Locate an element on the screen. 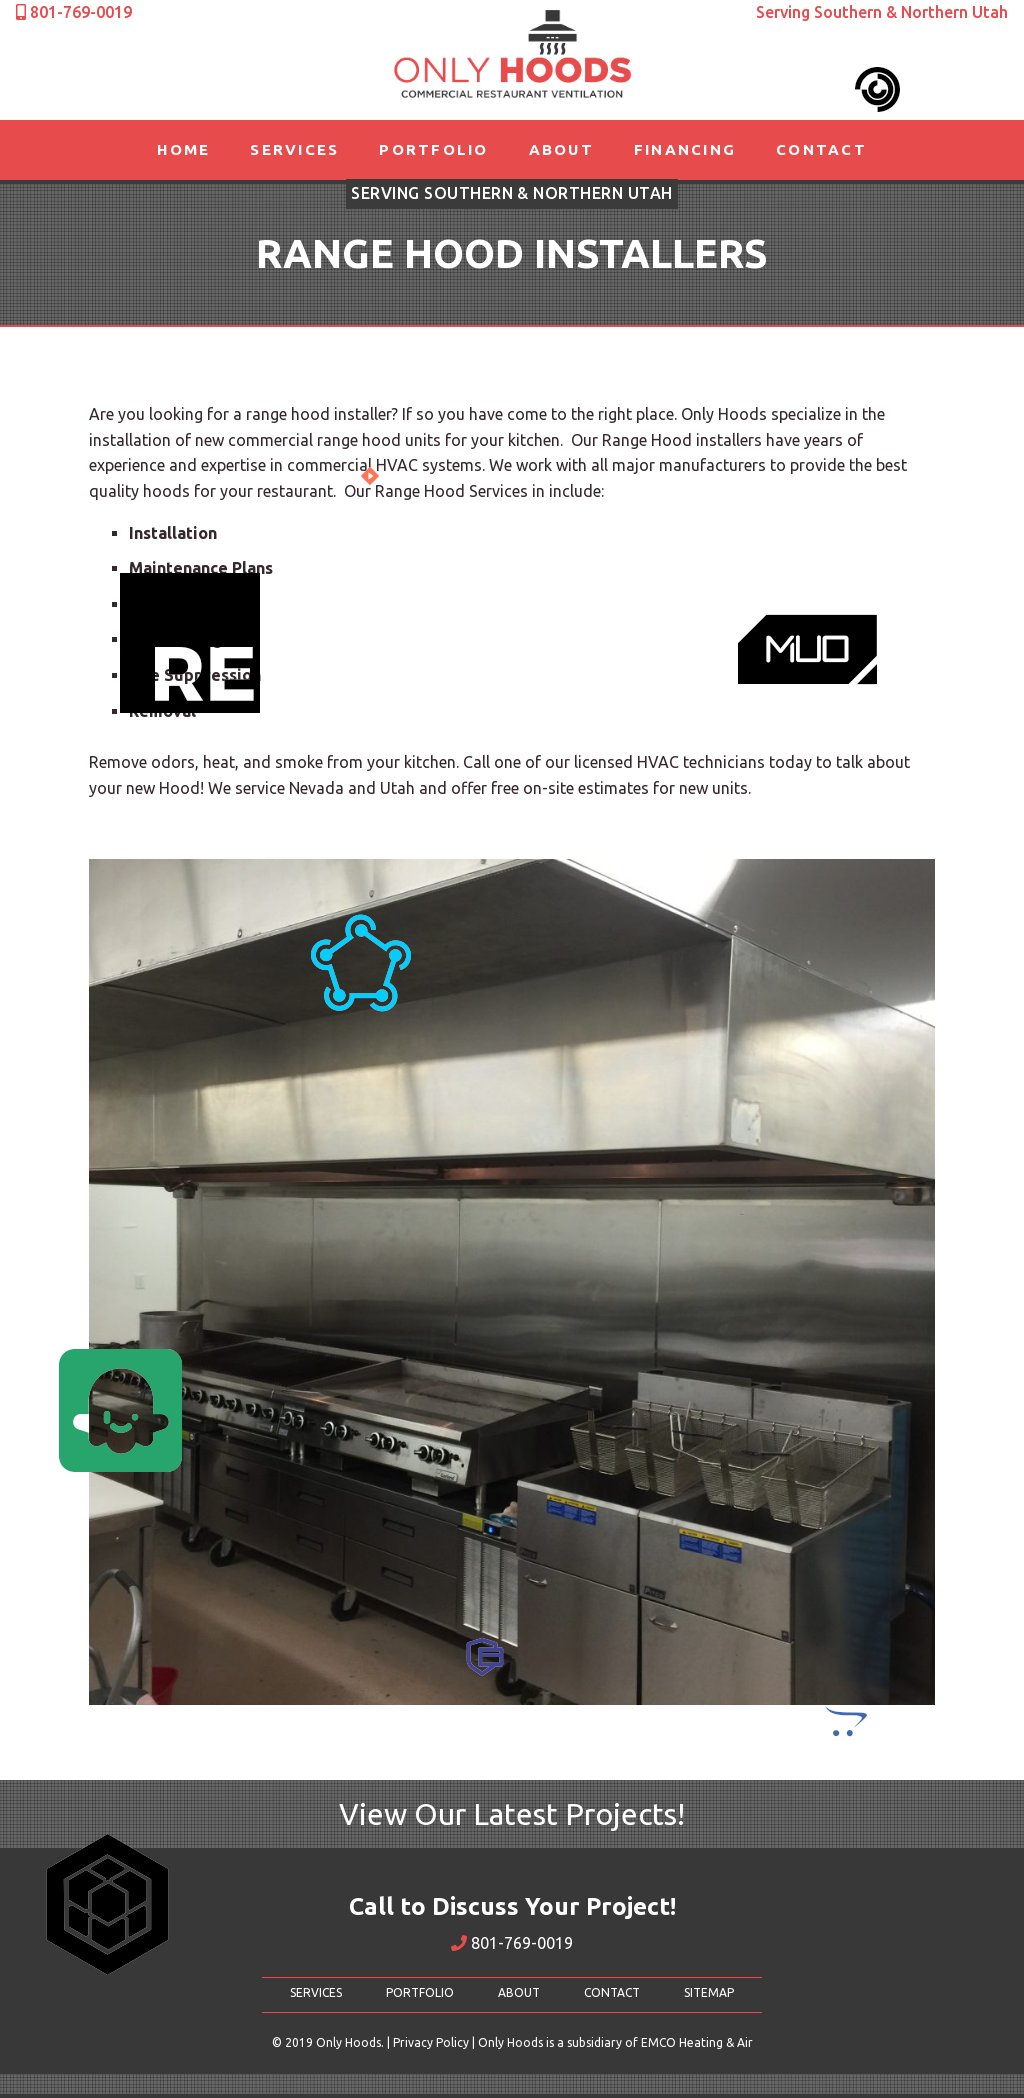 Image resolution: width=1024 pixels, height=2098 pixels. open QuantConnect platform is located at coordinates (877, 89).